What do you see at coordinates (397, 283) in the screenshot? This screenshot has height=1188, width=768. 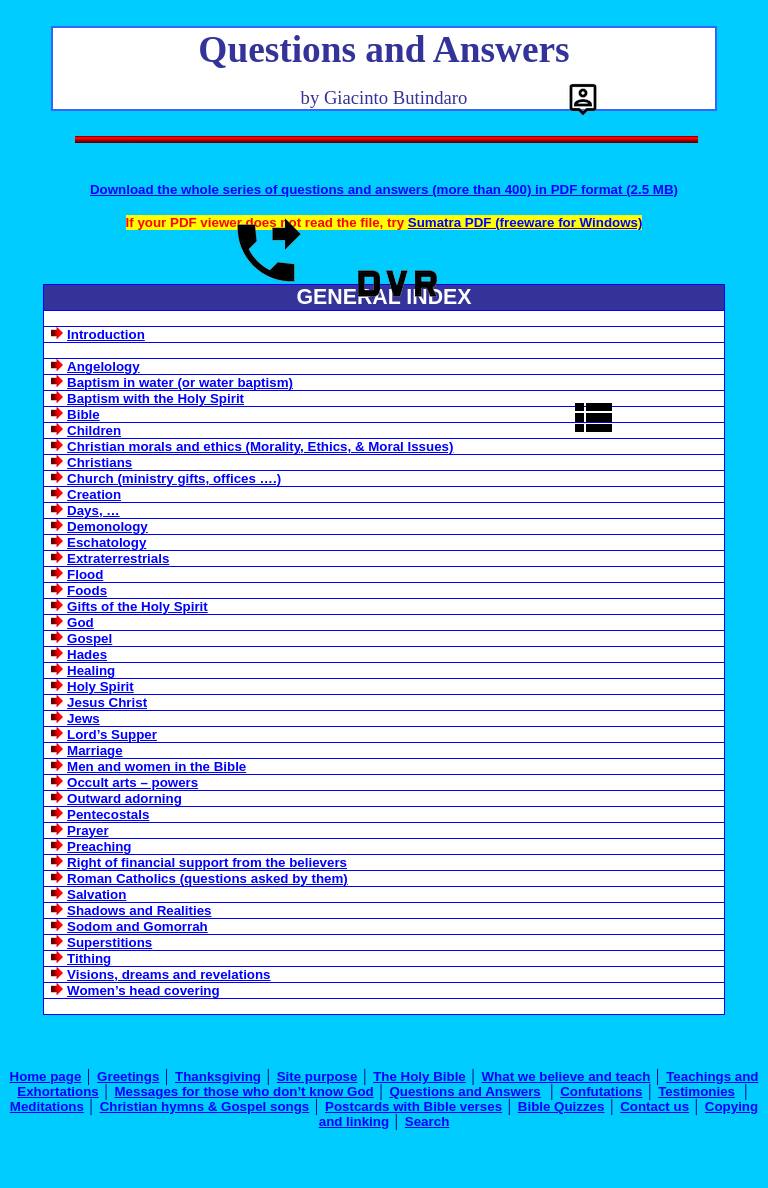 I see `access DVR recordings` at bounding box center [397, 283].